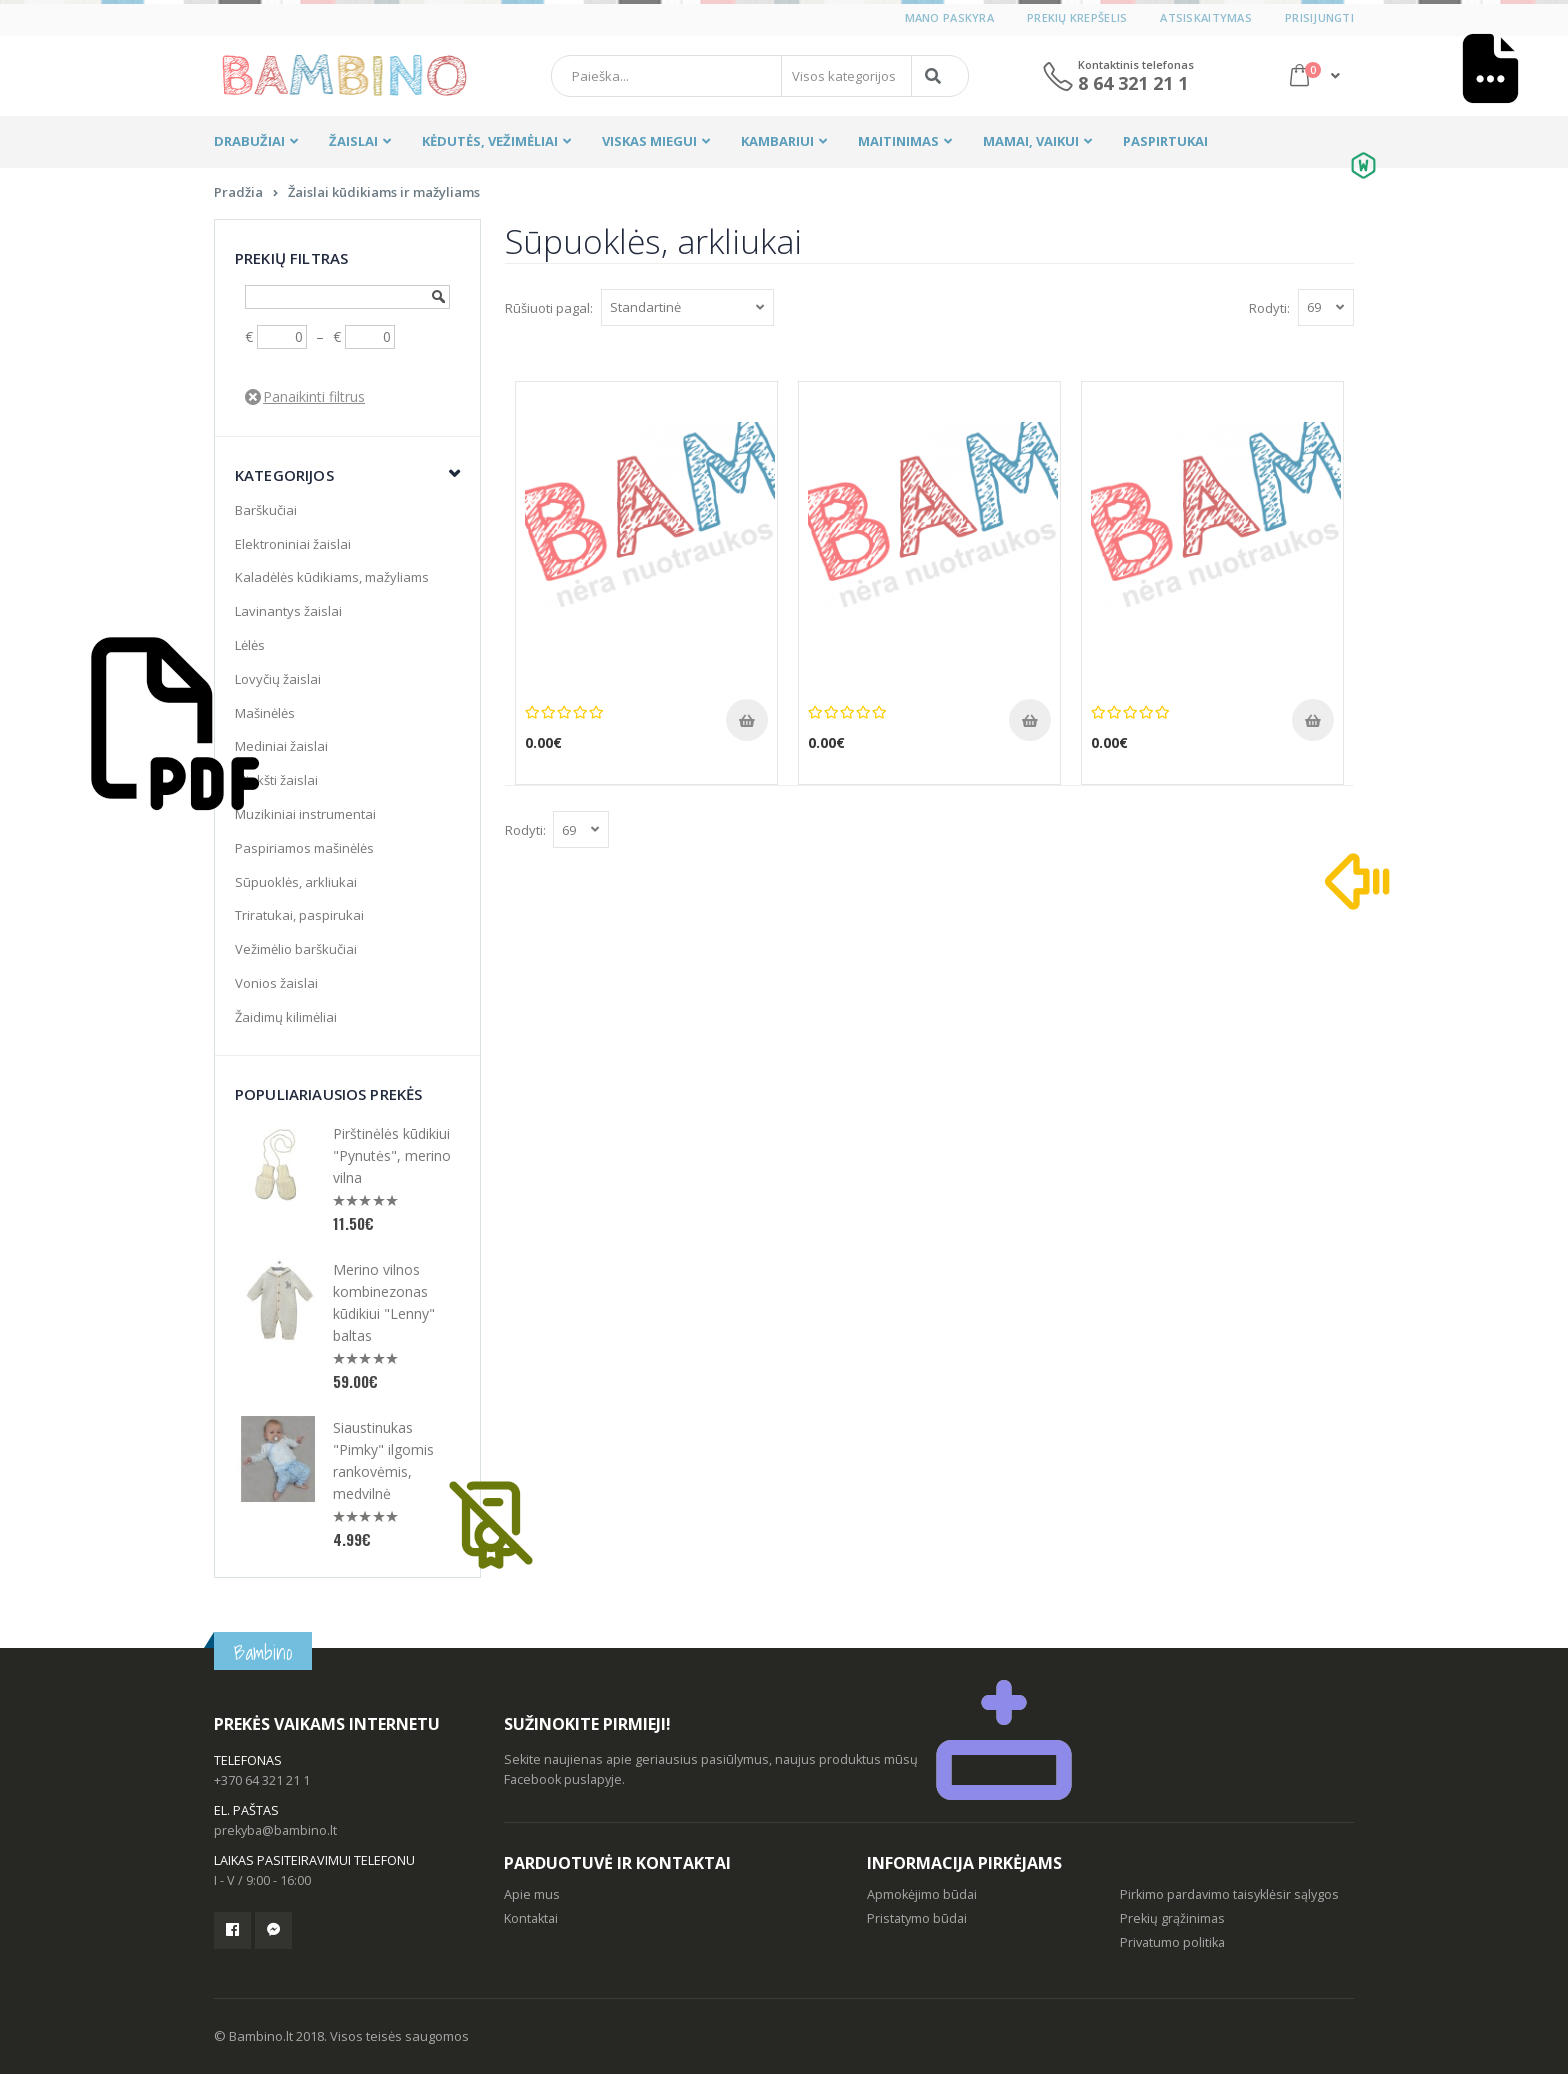 The image size is (1568, 2075). What do you see at coordinates (1363, 165) in the screenshot?
I see `open or access a service starting with "W"` at bounding box center [1363, 165].